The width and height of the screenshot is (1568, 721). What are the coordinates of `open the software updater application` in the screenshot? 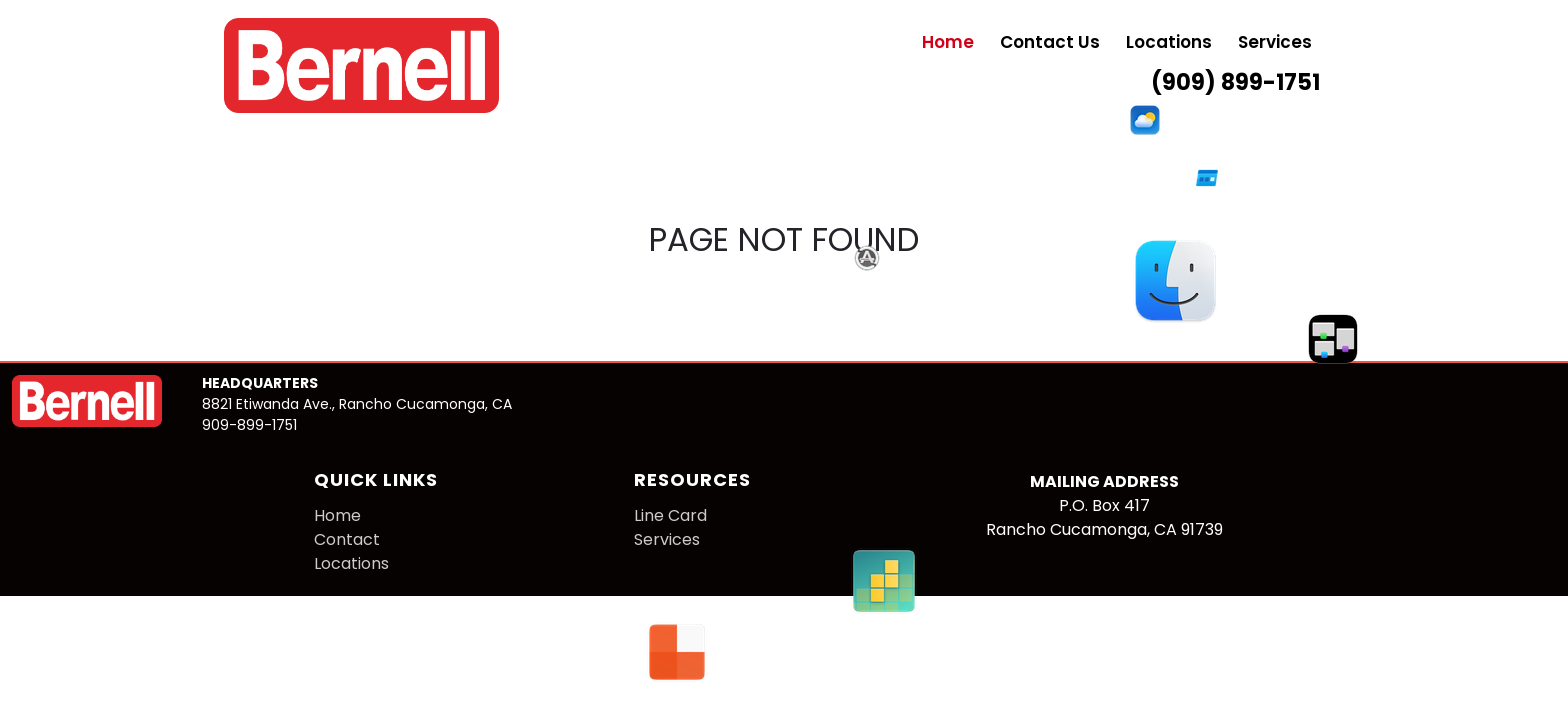 It's located at (867, 258).